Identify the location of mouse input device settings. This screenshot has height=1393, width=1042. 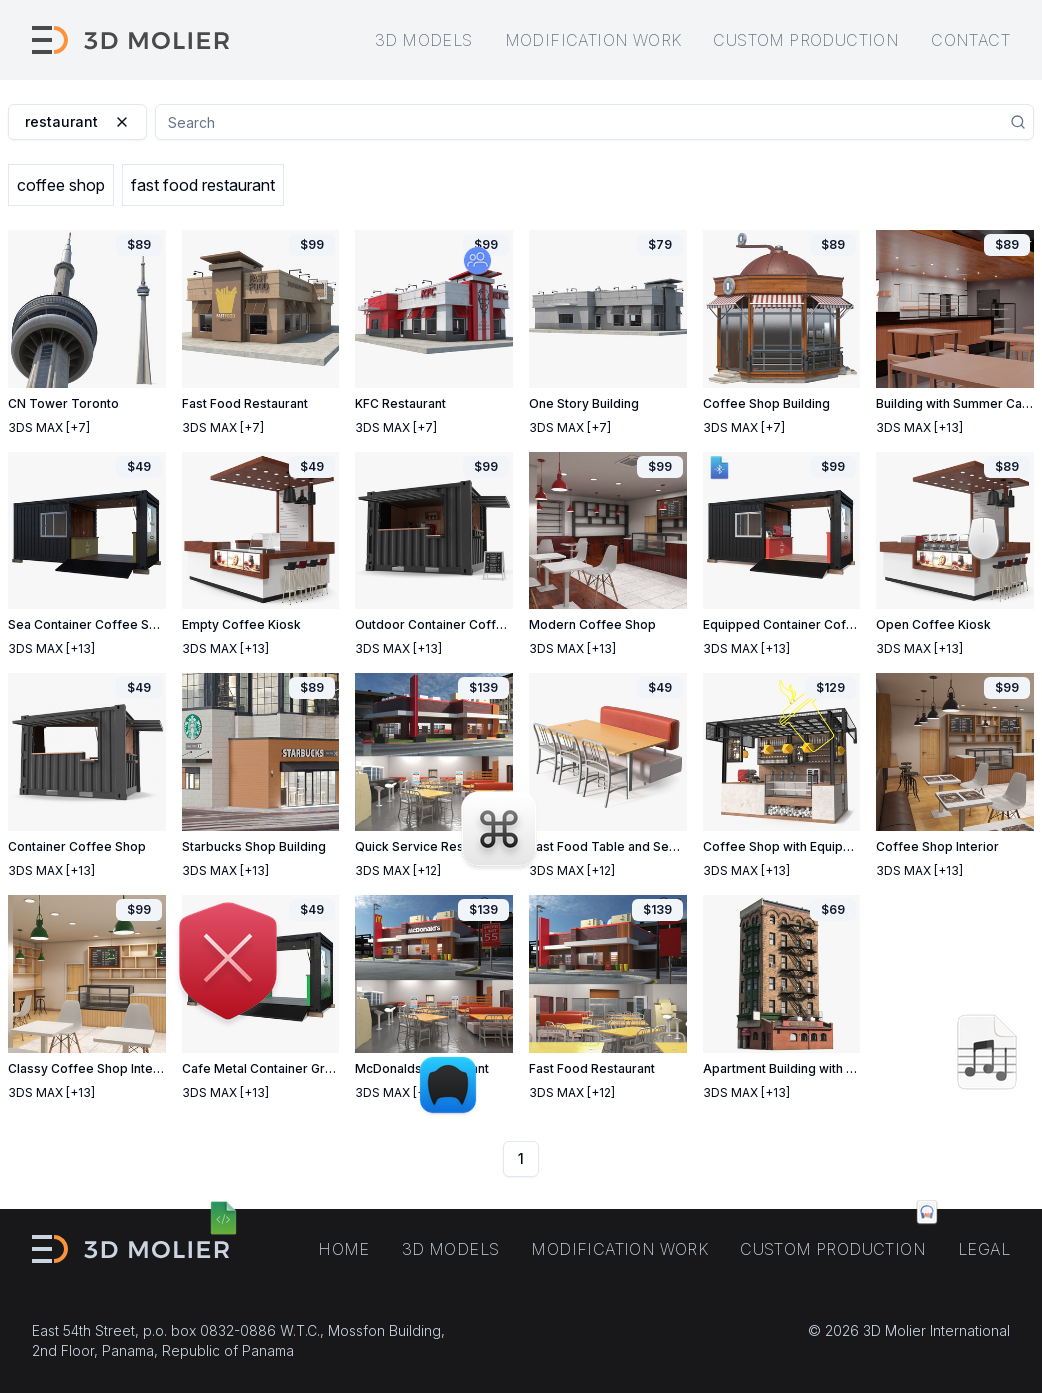
(983, 539).